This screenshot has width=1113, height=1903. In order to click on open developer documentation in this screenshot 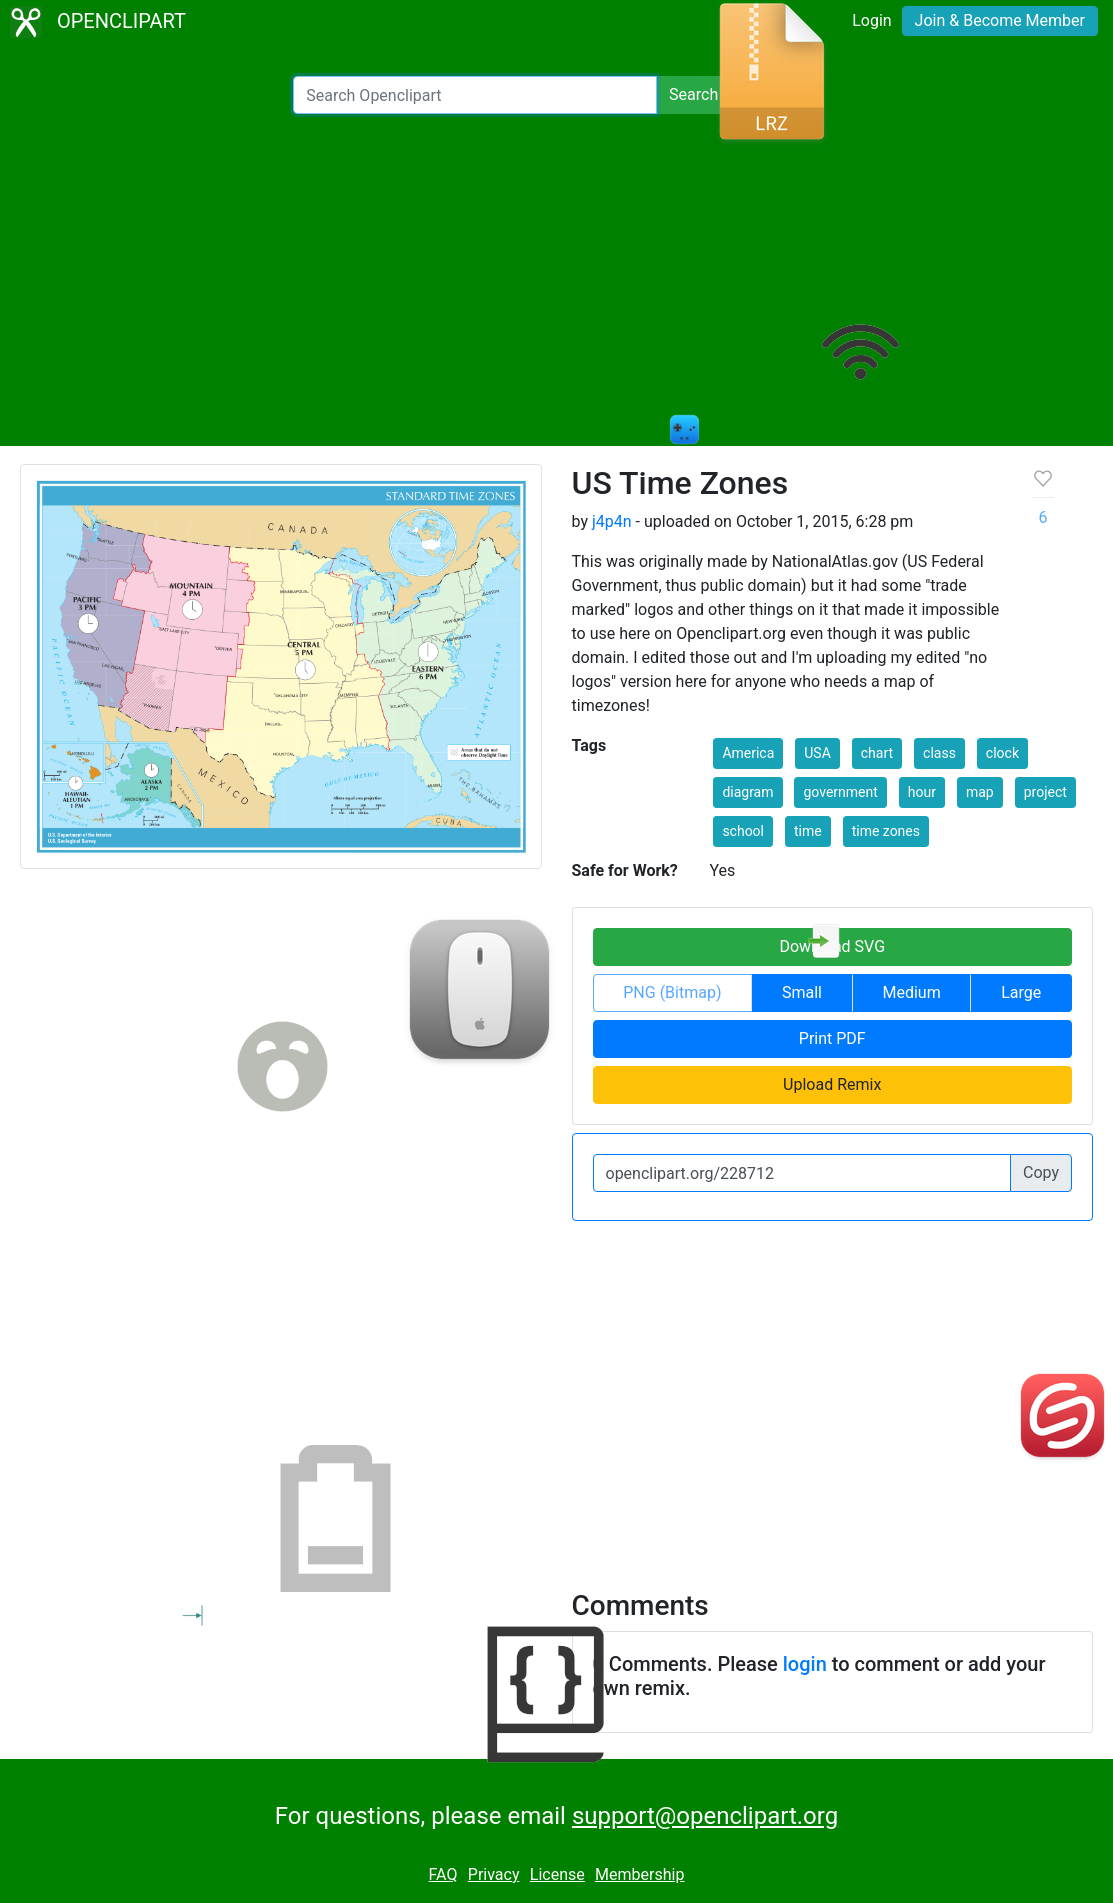, I will do `click(545, 1694)`.